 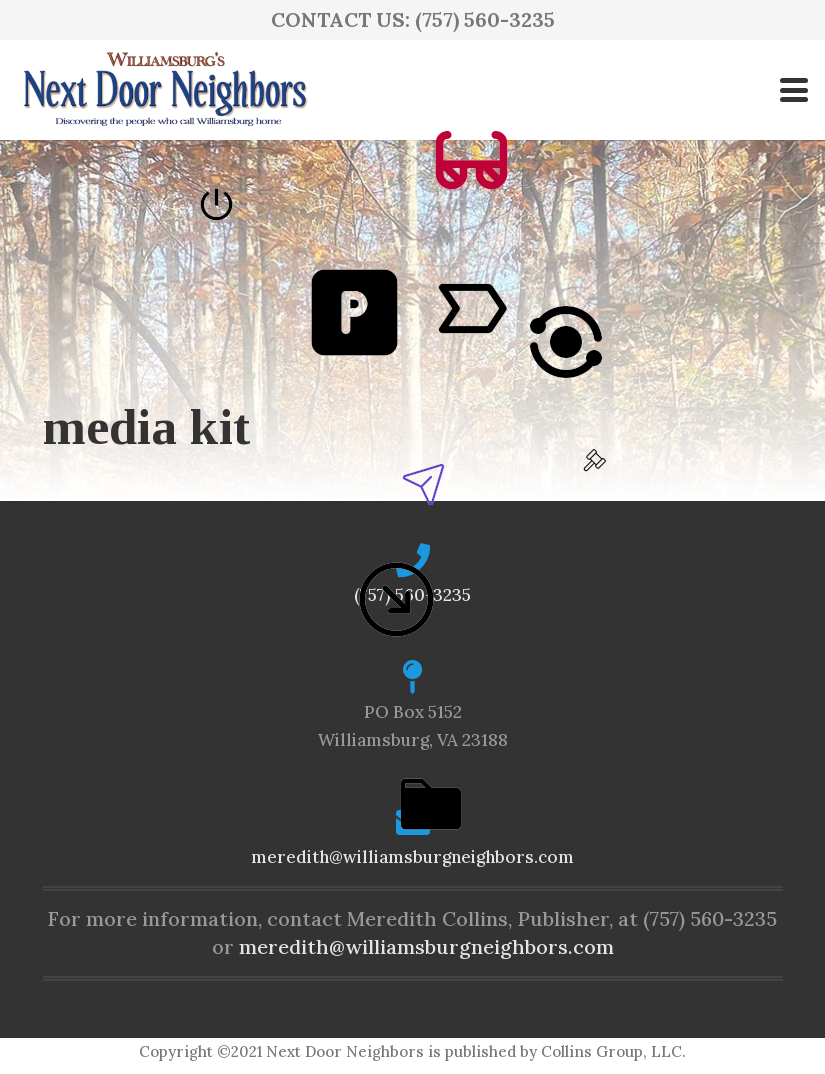 I want to click on access legal or terms of service information, so click(x=594, y=461).